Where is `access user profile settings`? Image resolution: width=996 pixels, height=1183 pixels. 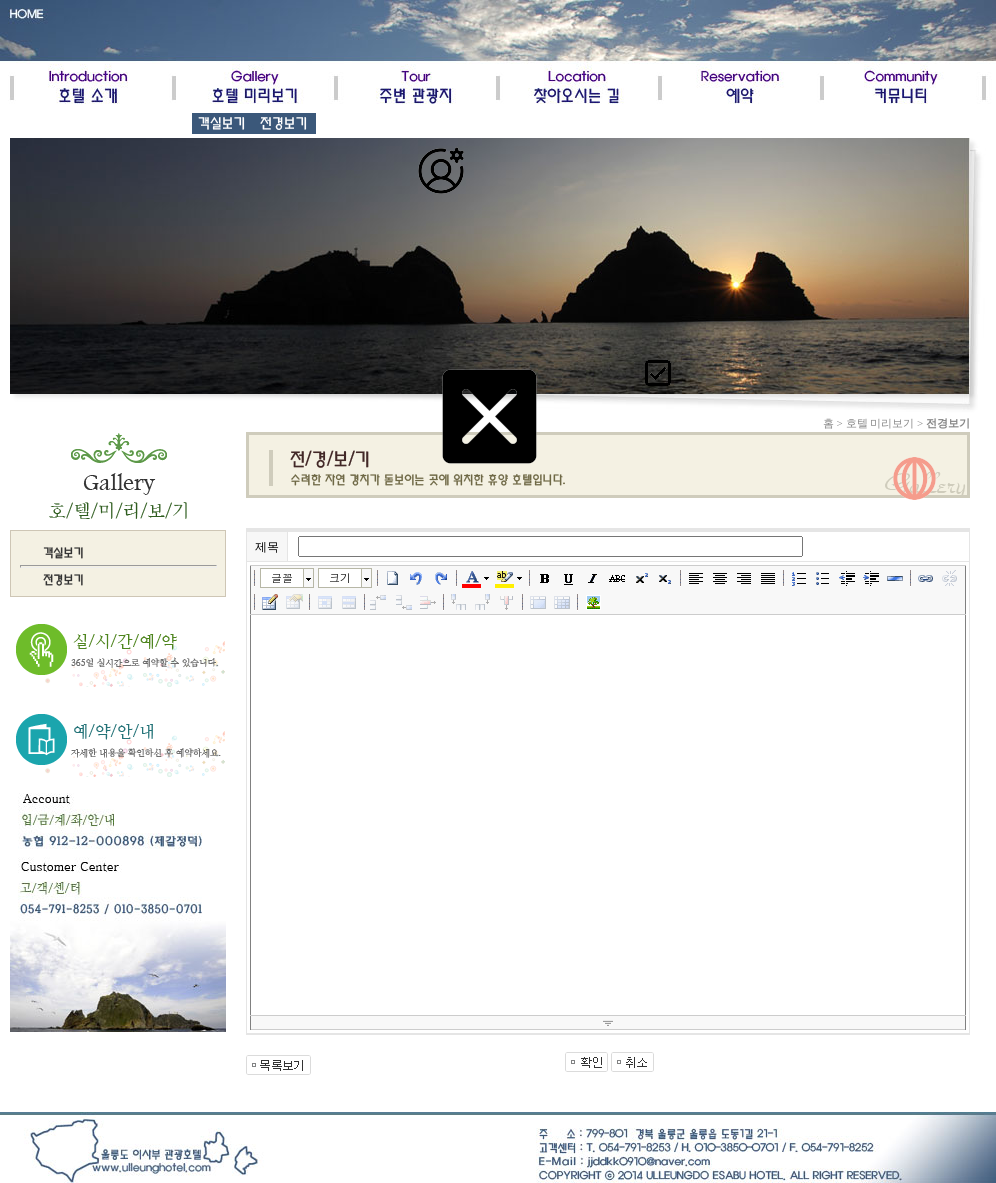 access user profile settings is located at coordinates (441, 171).